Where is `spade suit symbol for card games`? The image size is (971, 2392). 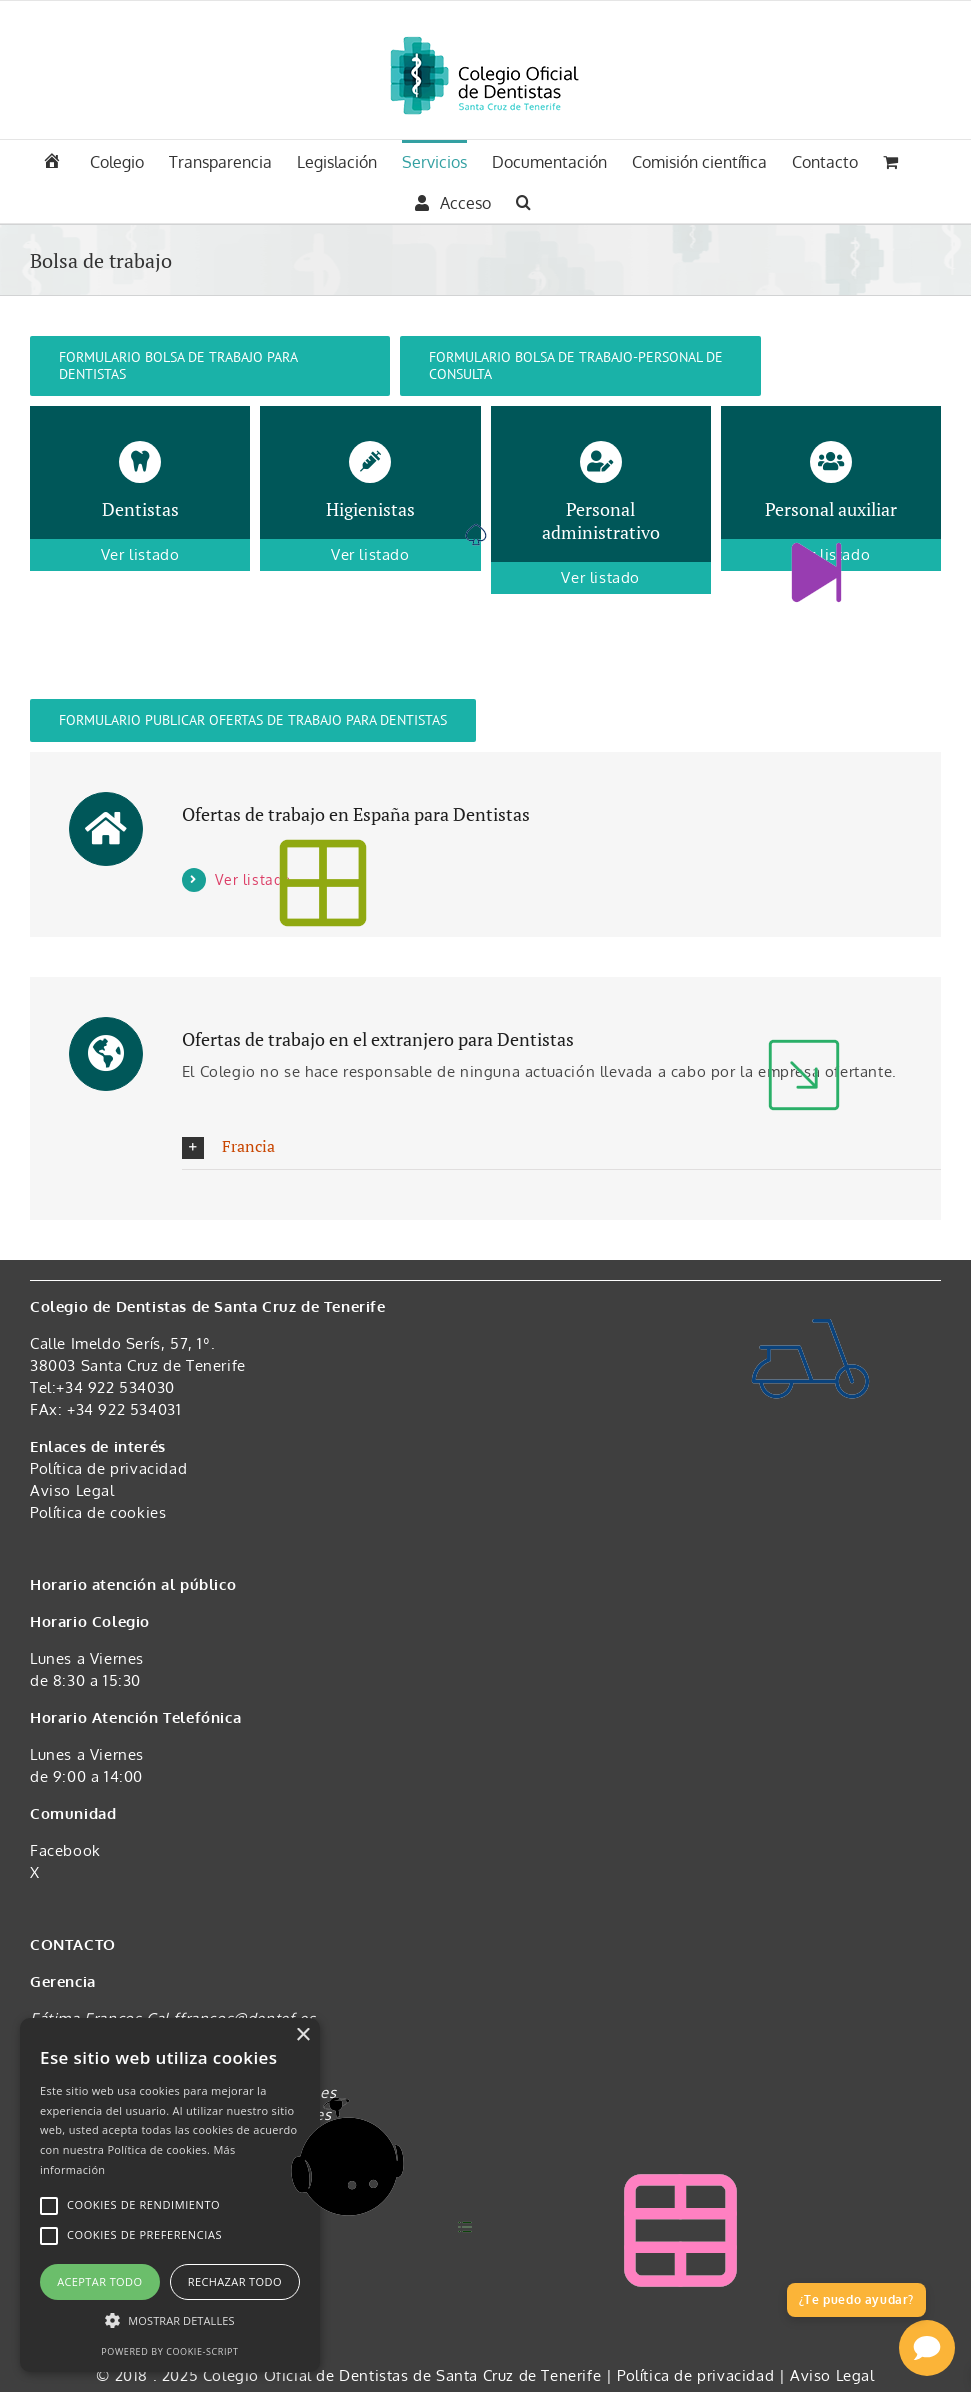
spade suit symbol for card games is located at coordinates (476, 535).